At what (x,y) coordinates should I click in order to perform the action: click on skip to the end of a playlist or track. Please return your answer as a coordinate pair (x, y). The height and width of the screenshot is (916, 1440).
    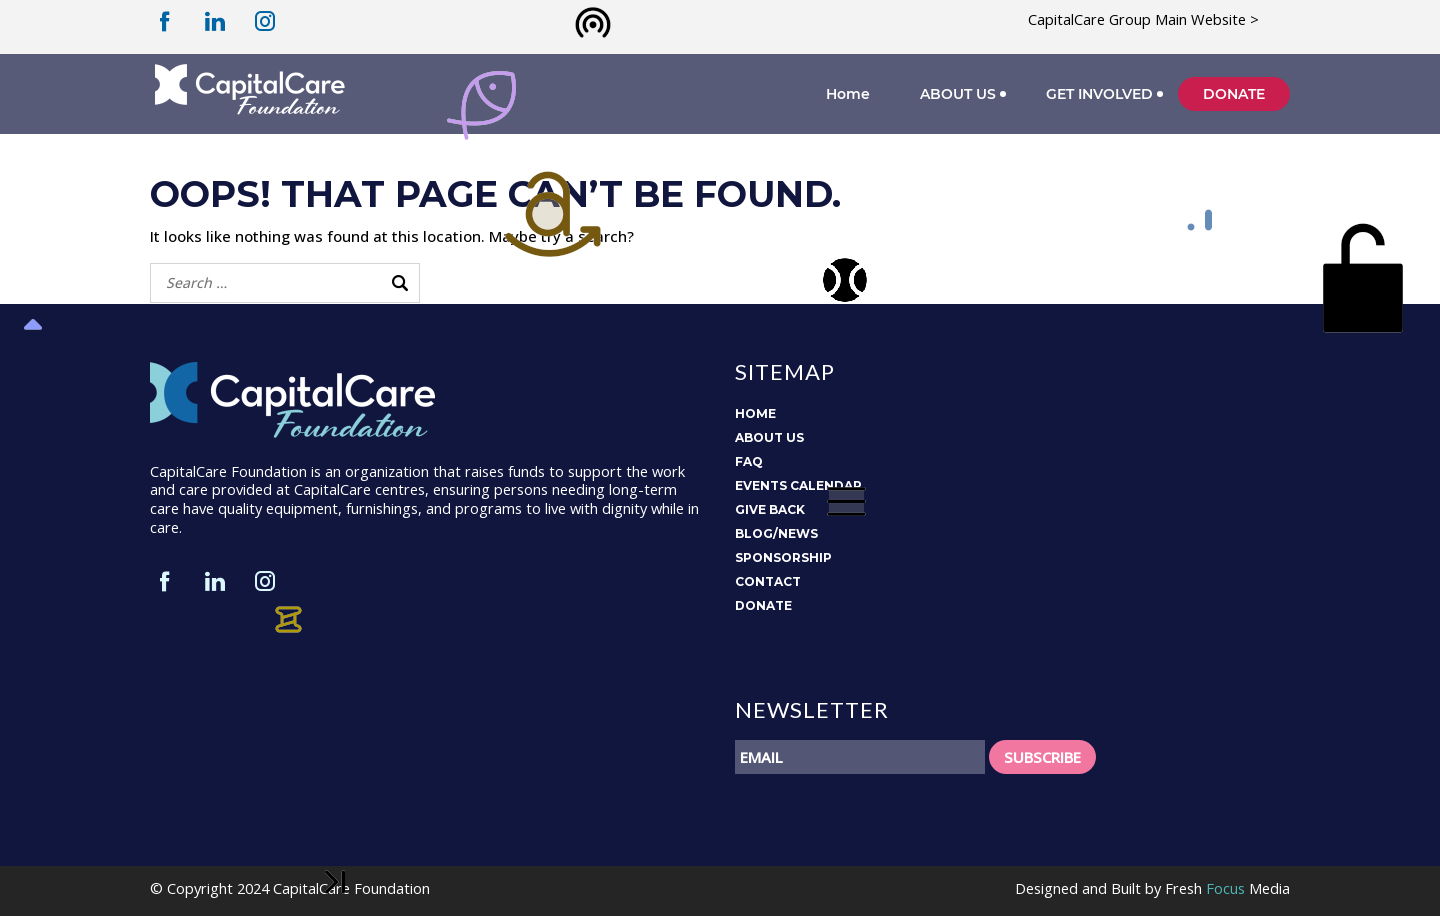
    Looking at the image, I should click on (335, 882).